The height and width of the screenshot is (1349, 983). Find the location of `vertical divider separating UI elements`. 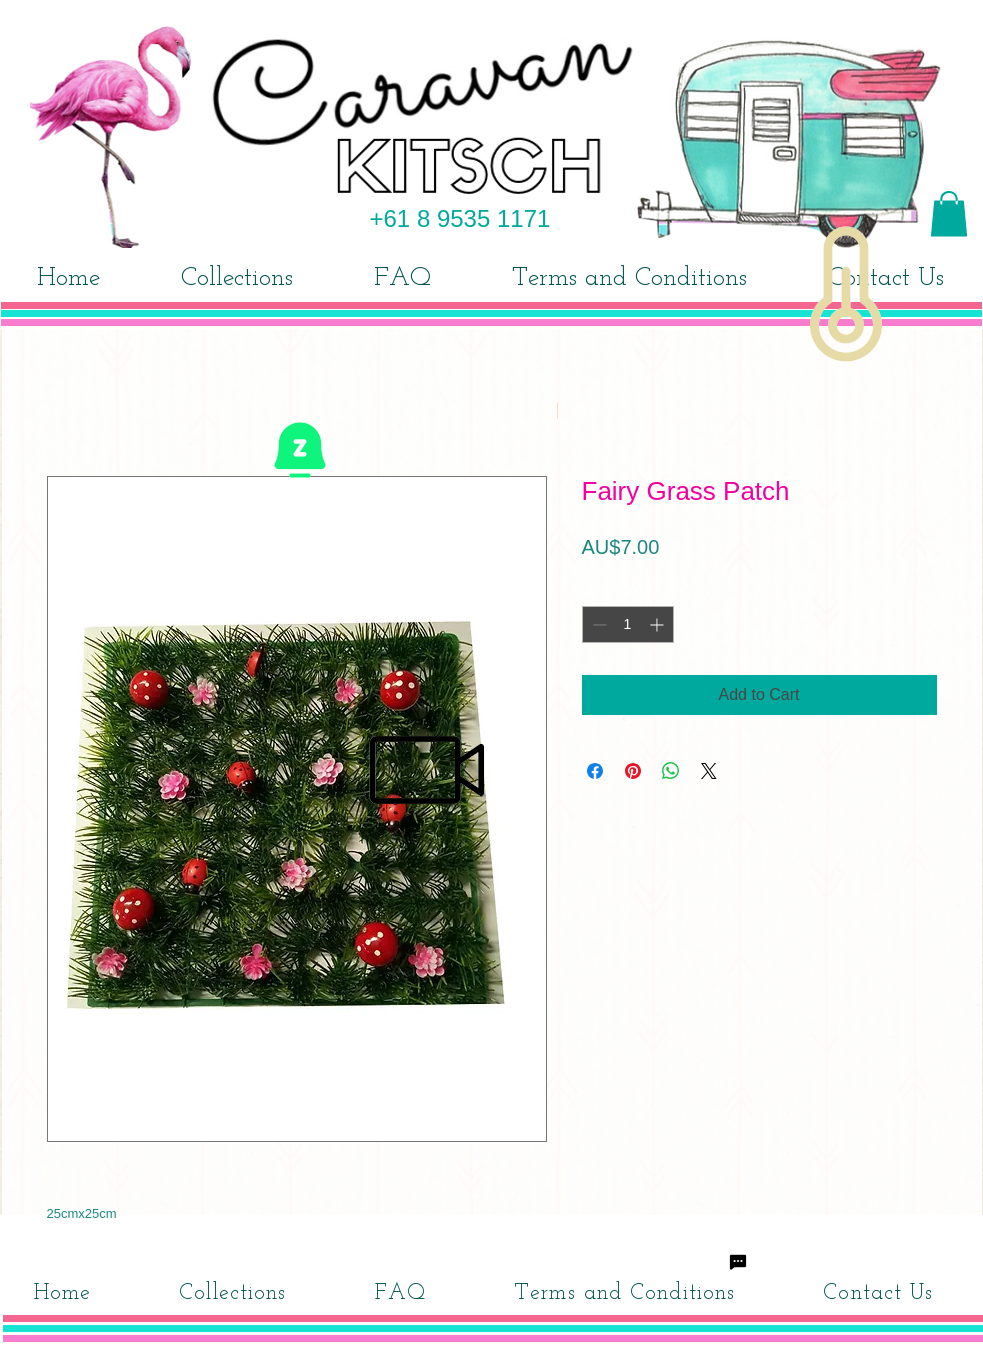

vertical divider separating UI elements is located at coordinates (557, 410).